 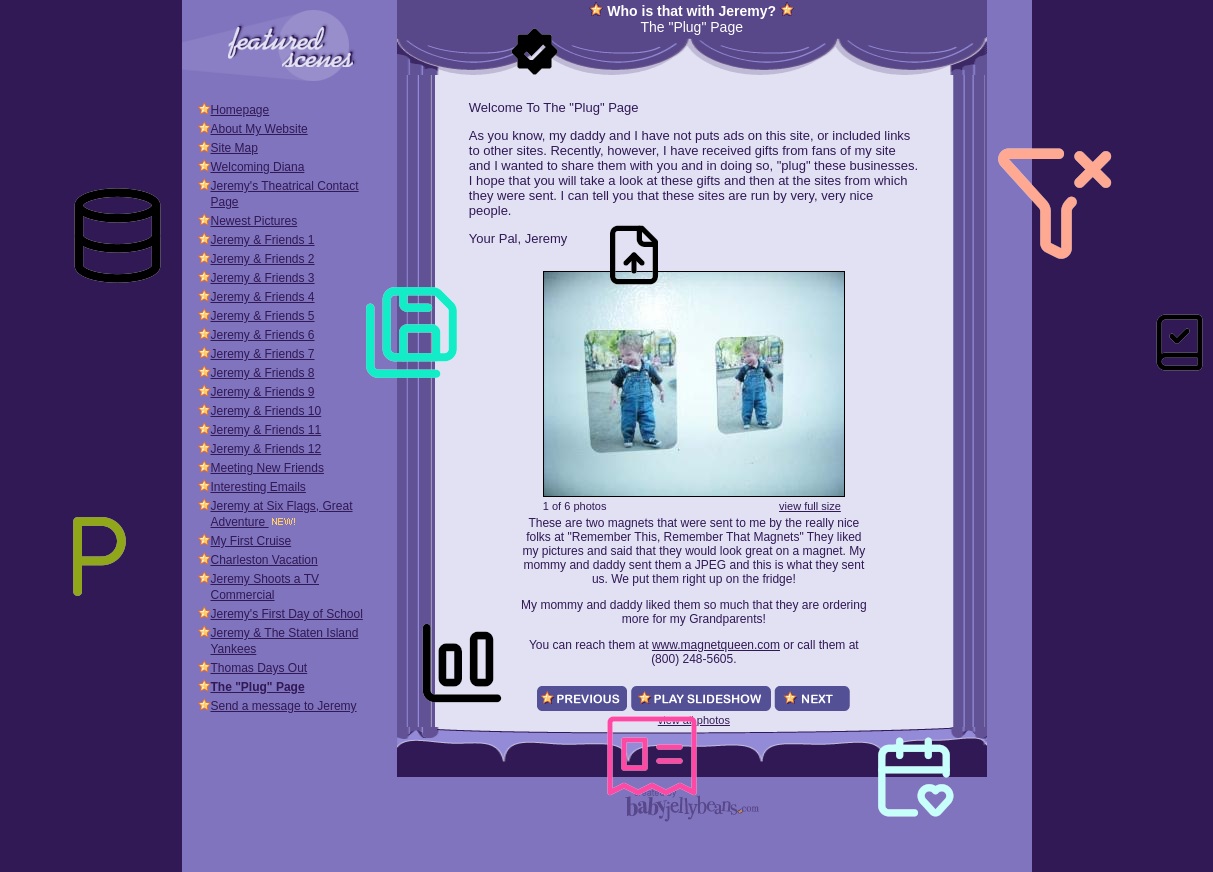 What do you see at coordinates (652, 754) in the screenshot?
I see `view news articles or press clippings` at bounding box center [652, 754].